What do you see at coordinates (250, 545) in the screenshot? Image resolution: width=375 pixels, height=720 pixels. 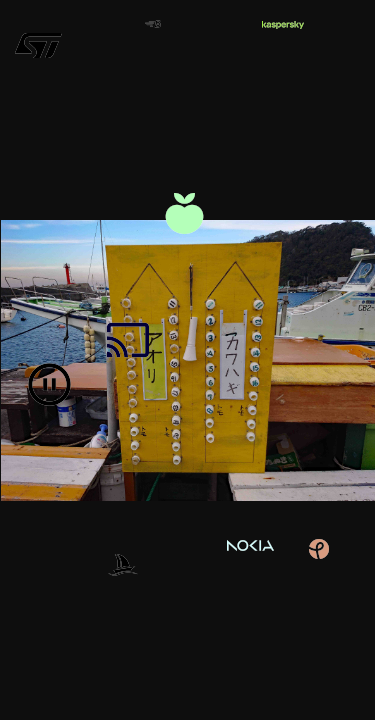 I see `Nokia brand logo` at bounding box center [250, 545].